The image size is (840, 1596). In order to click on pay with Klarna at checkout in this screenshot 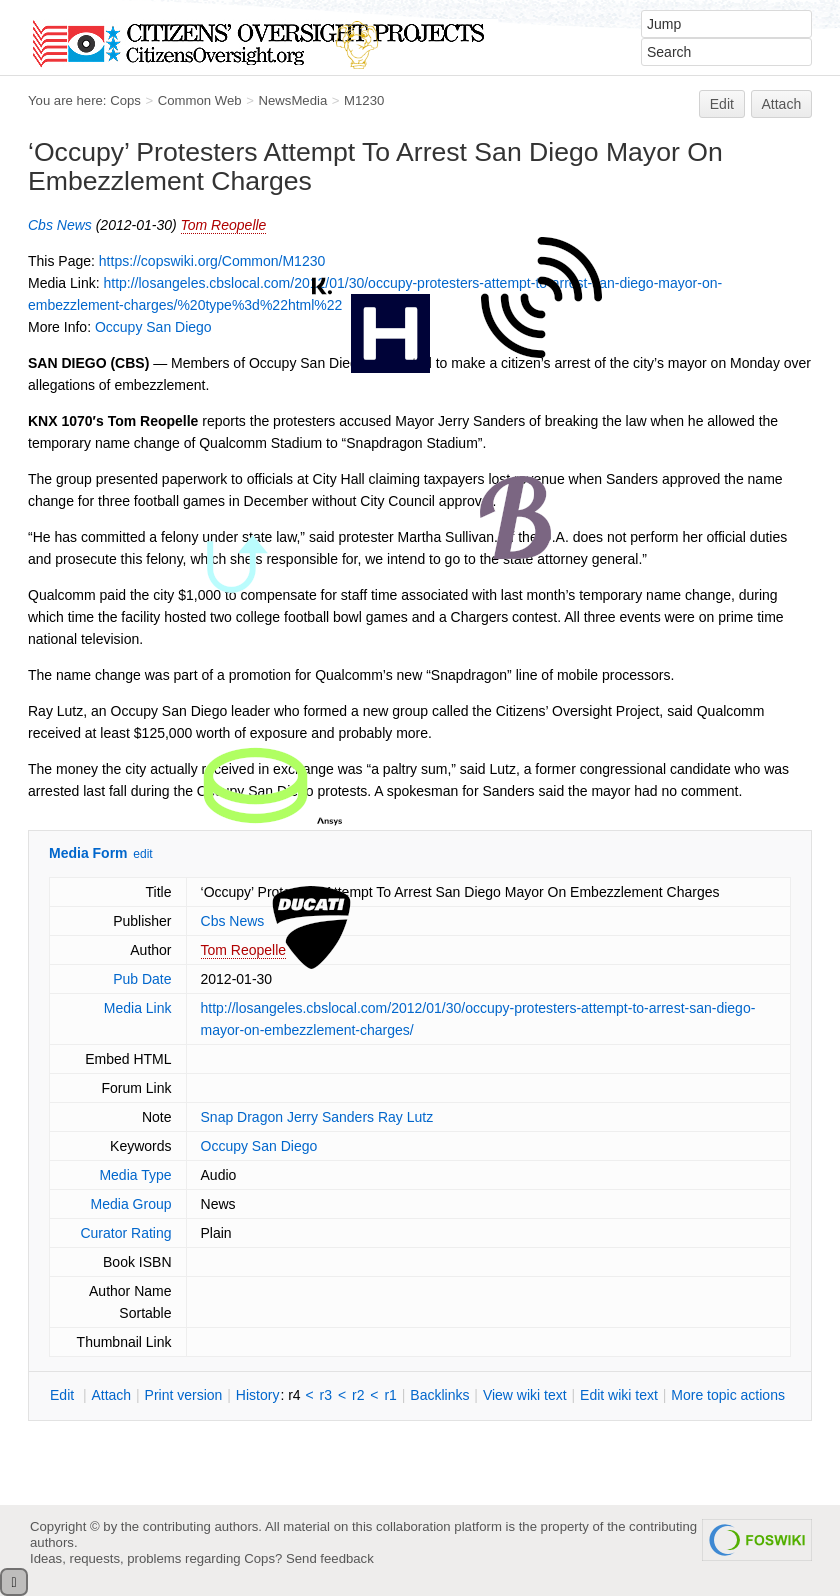, I will do `click(322, 286)`.